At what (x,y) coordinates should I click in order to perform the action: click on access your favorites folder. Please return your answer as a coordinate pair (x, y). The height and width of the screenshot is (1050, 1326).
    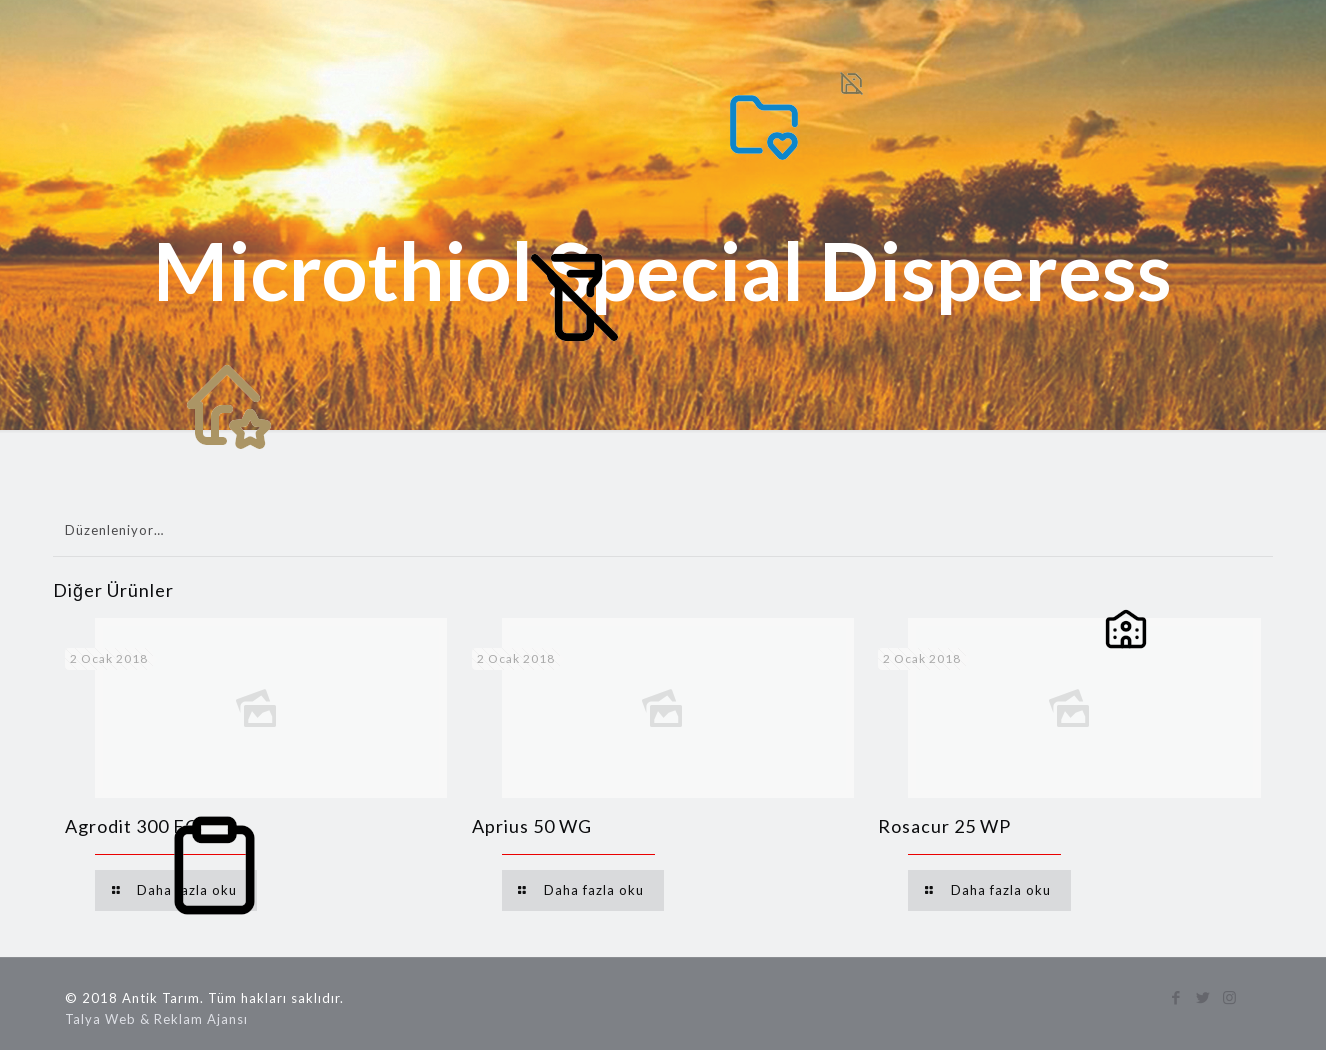
    Looking at the image, I should click on (764, 126).